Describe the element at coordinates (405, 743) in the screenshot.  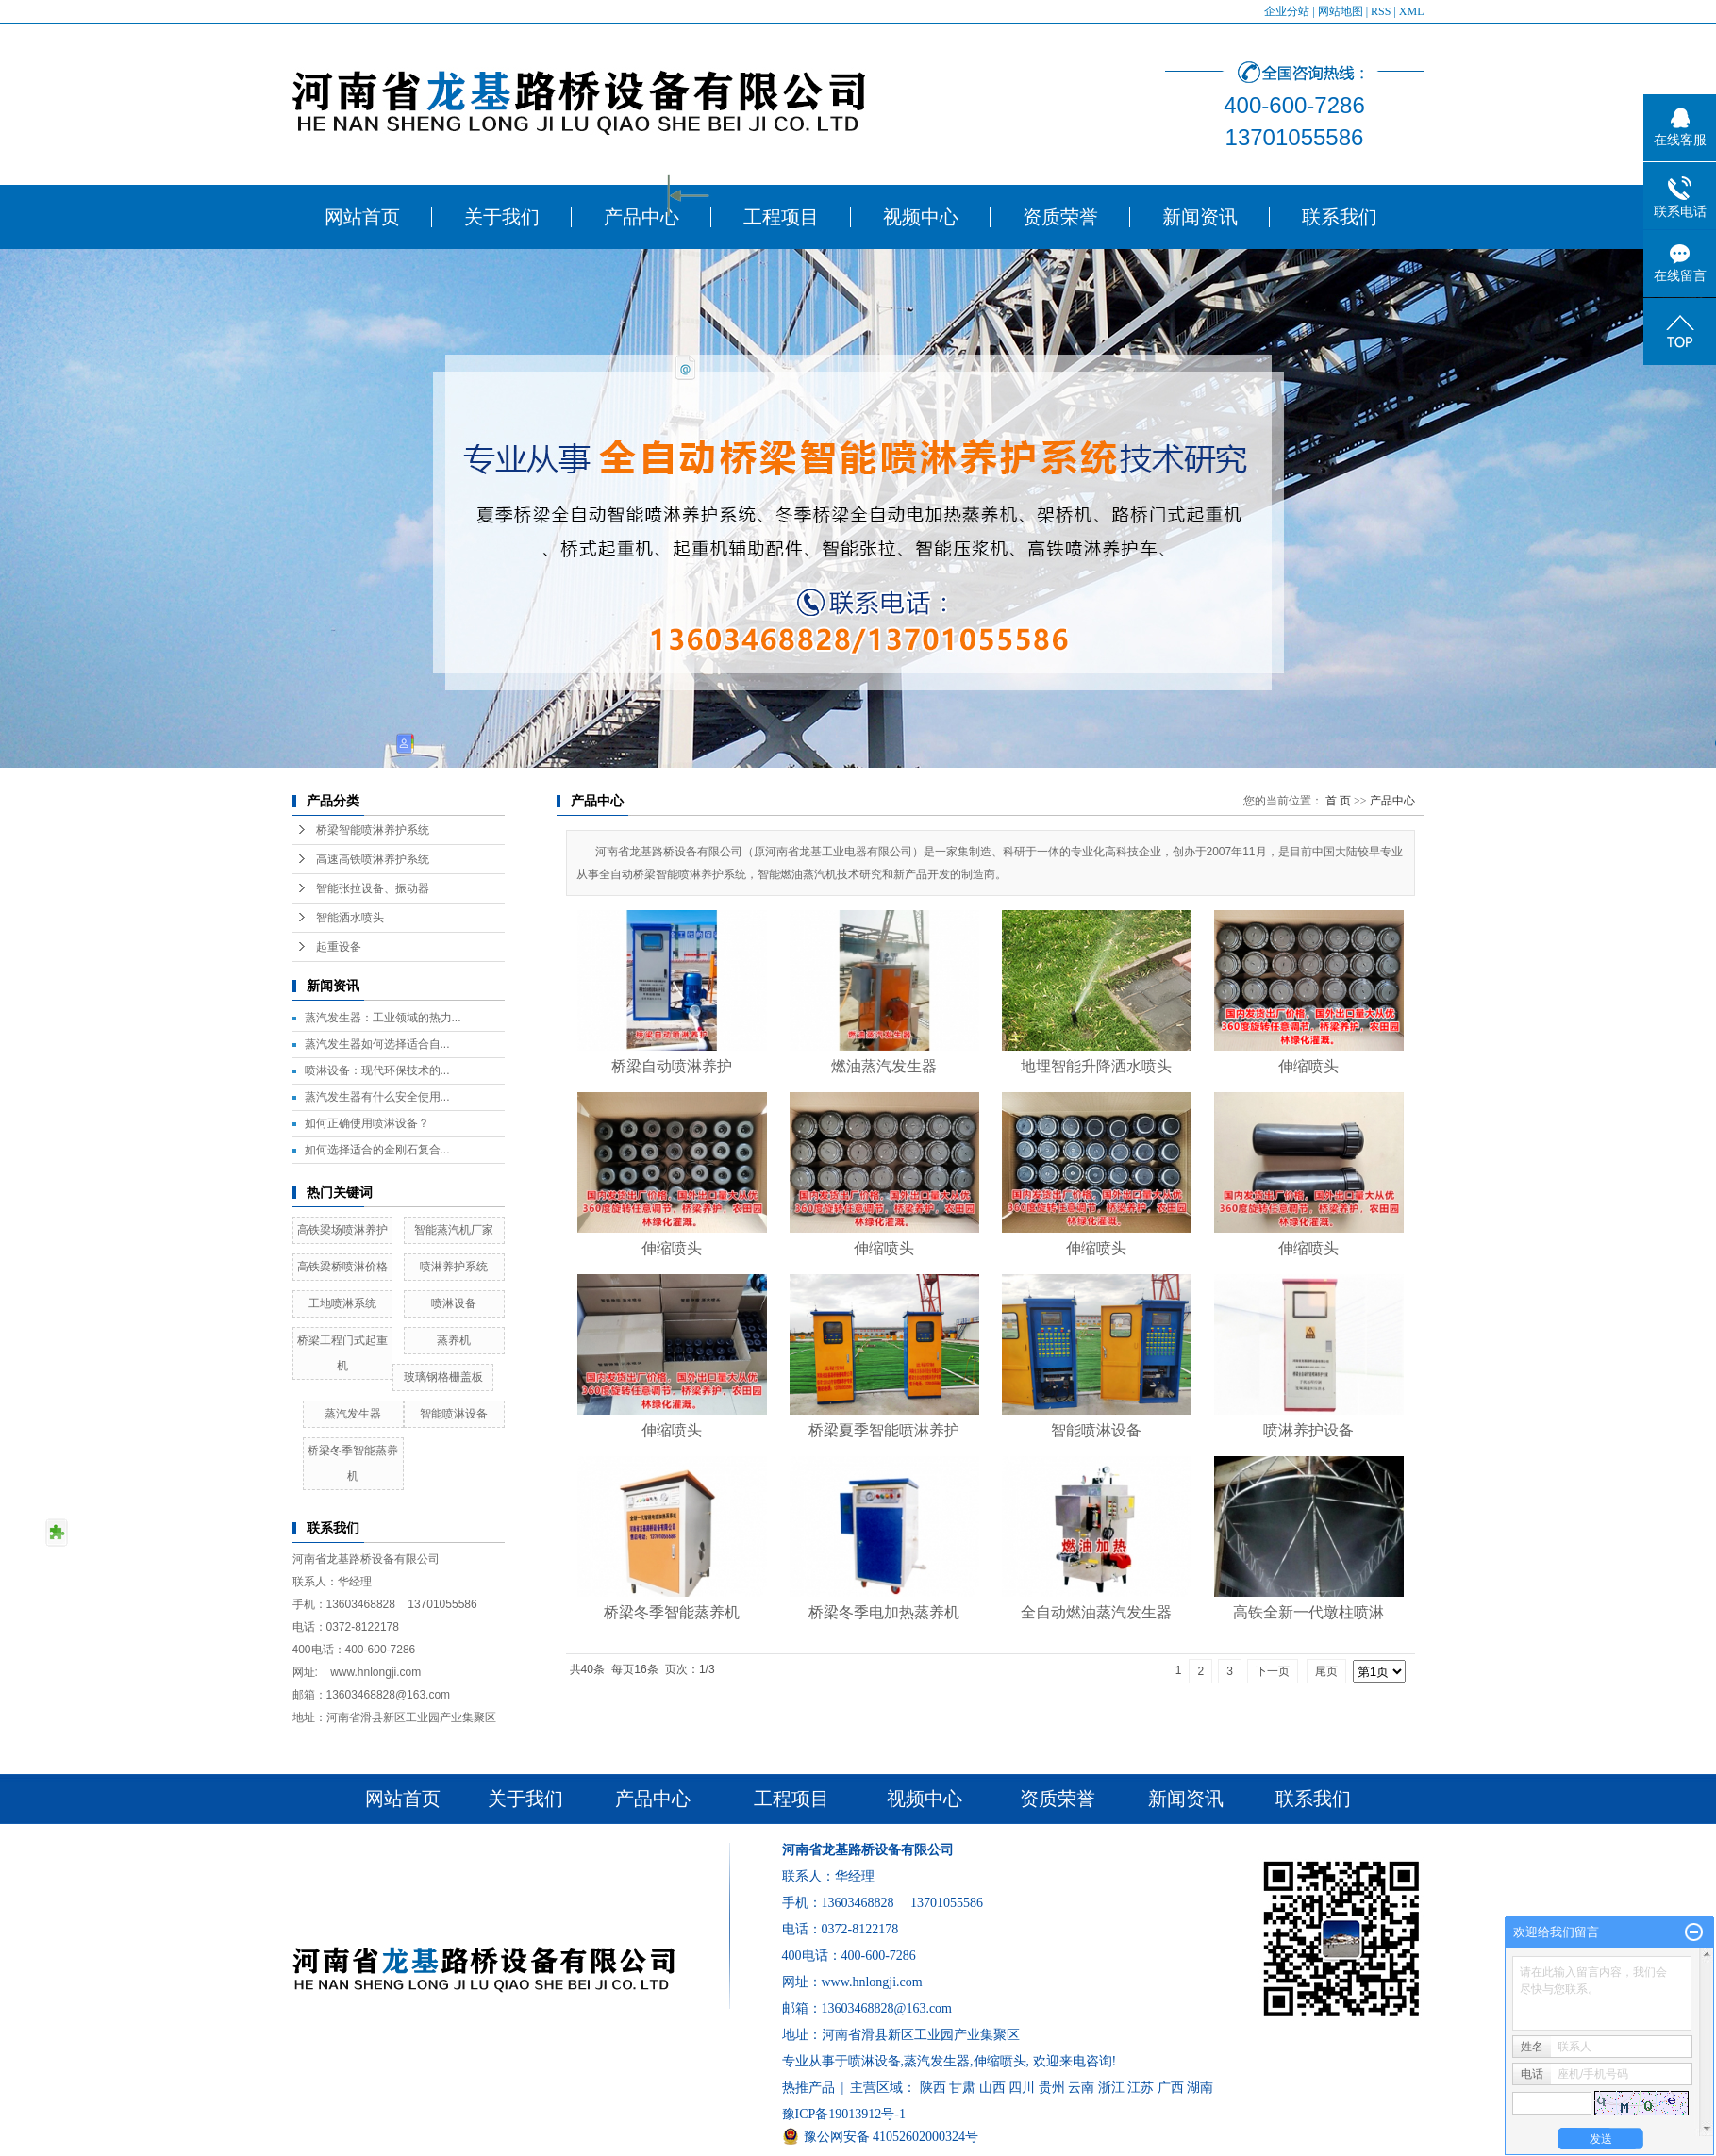
I see `open contacts or address book app` at that location.